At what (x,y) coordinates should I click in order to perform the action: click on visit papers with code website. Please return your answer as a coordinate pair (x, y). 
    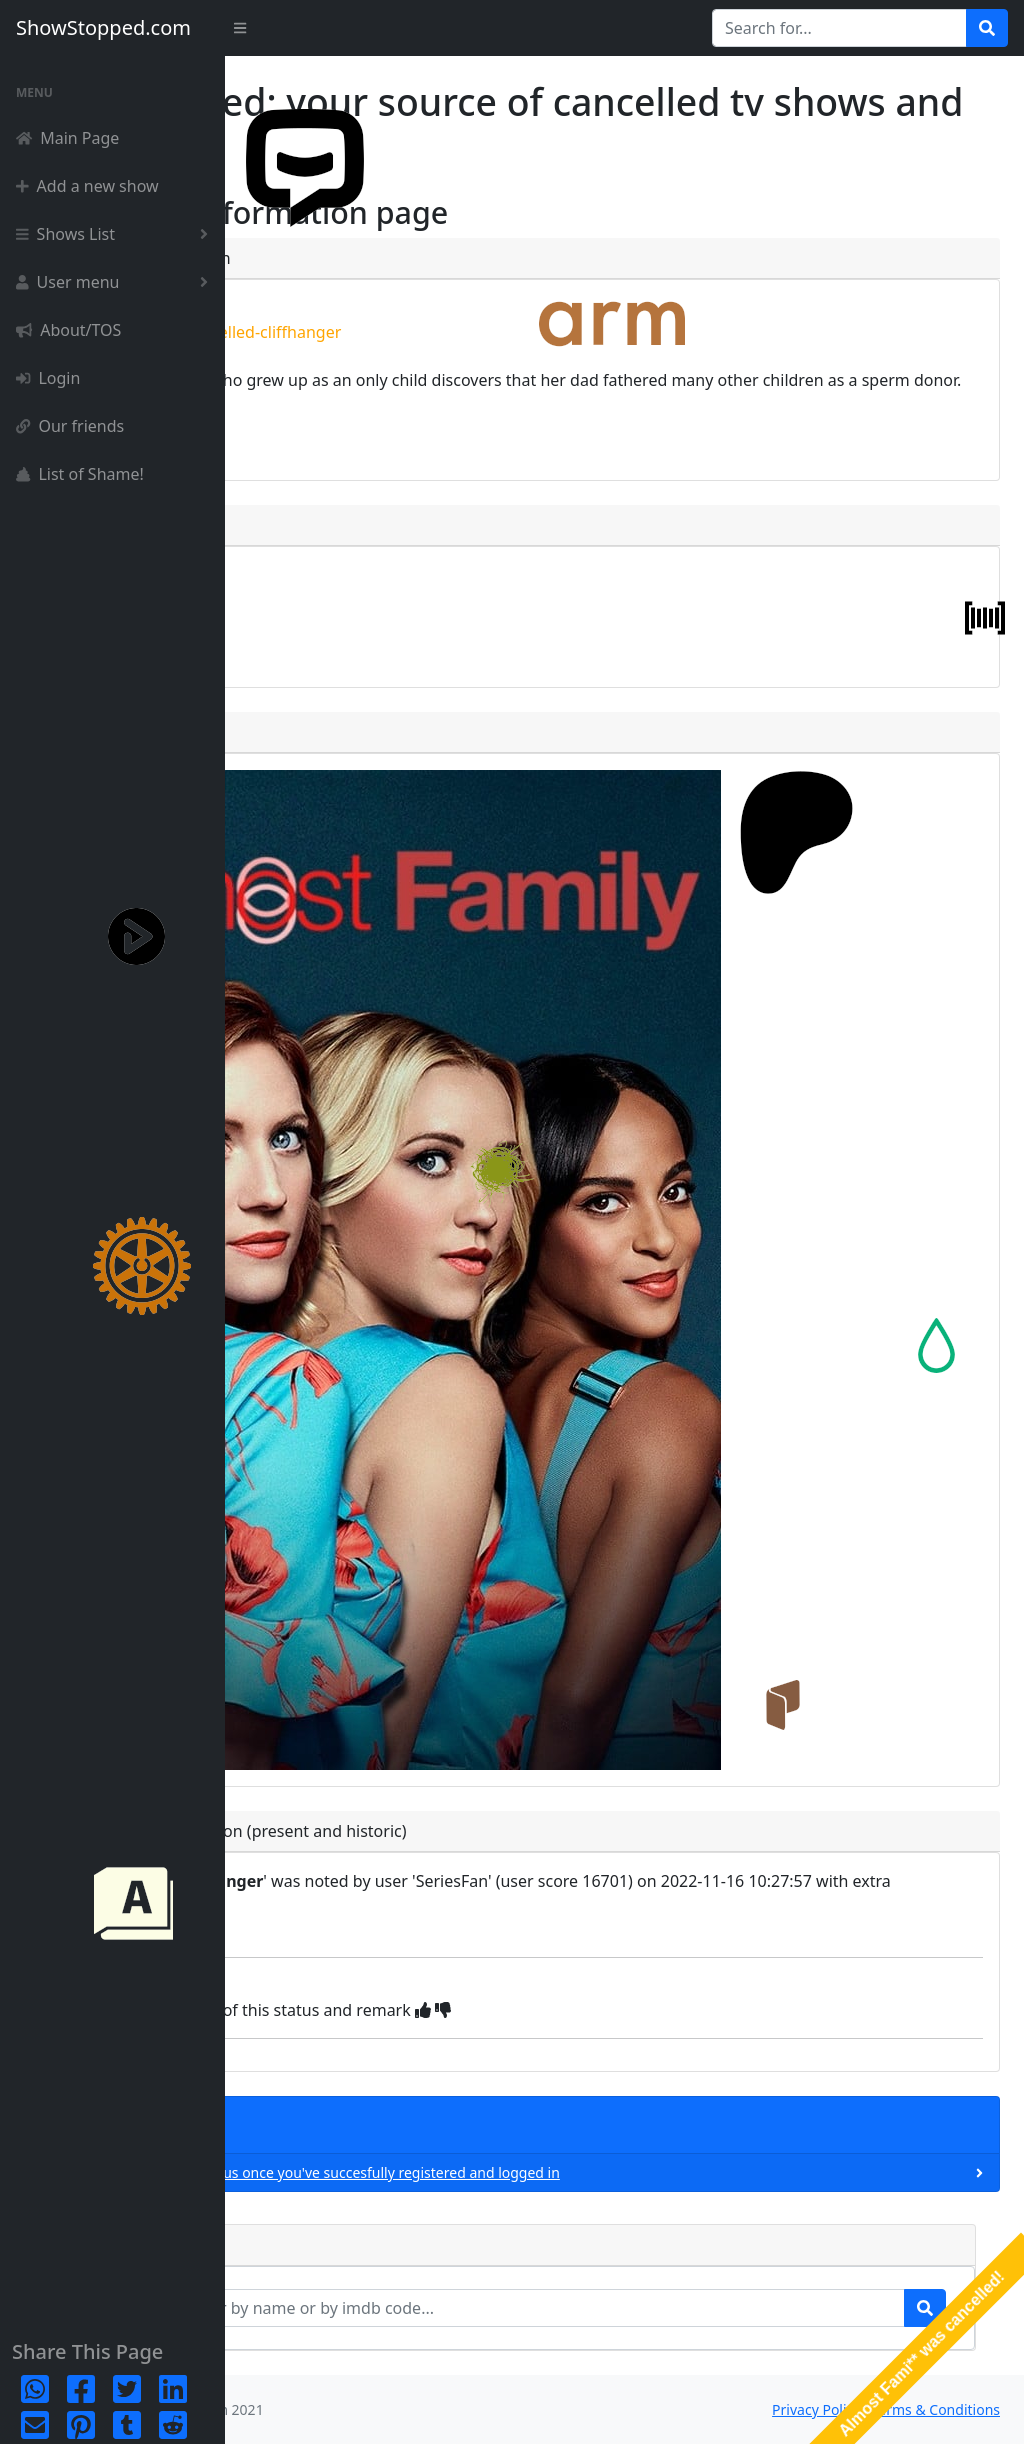
    Looking at the image, I should click on (985, 618).